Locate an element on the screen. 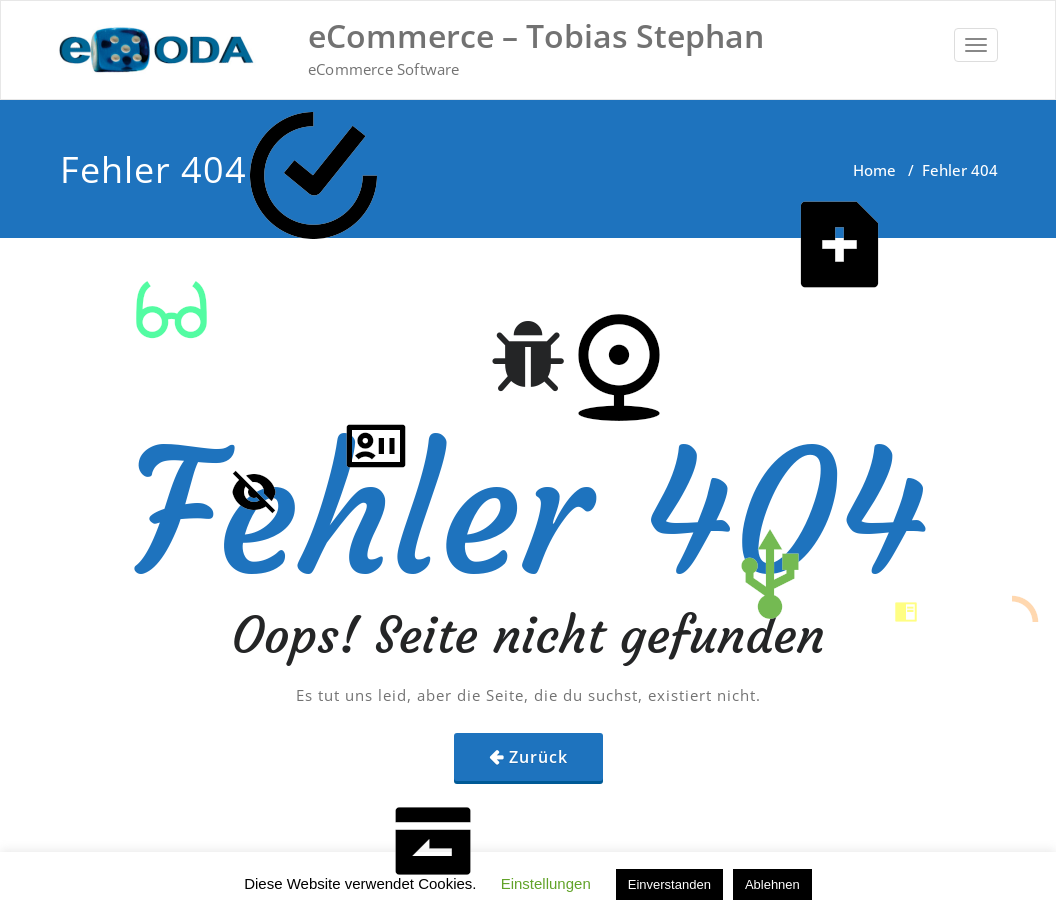  enable reading or accessibility mode is located at coordinates (171, 312).